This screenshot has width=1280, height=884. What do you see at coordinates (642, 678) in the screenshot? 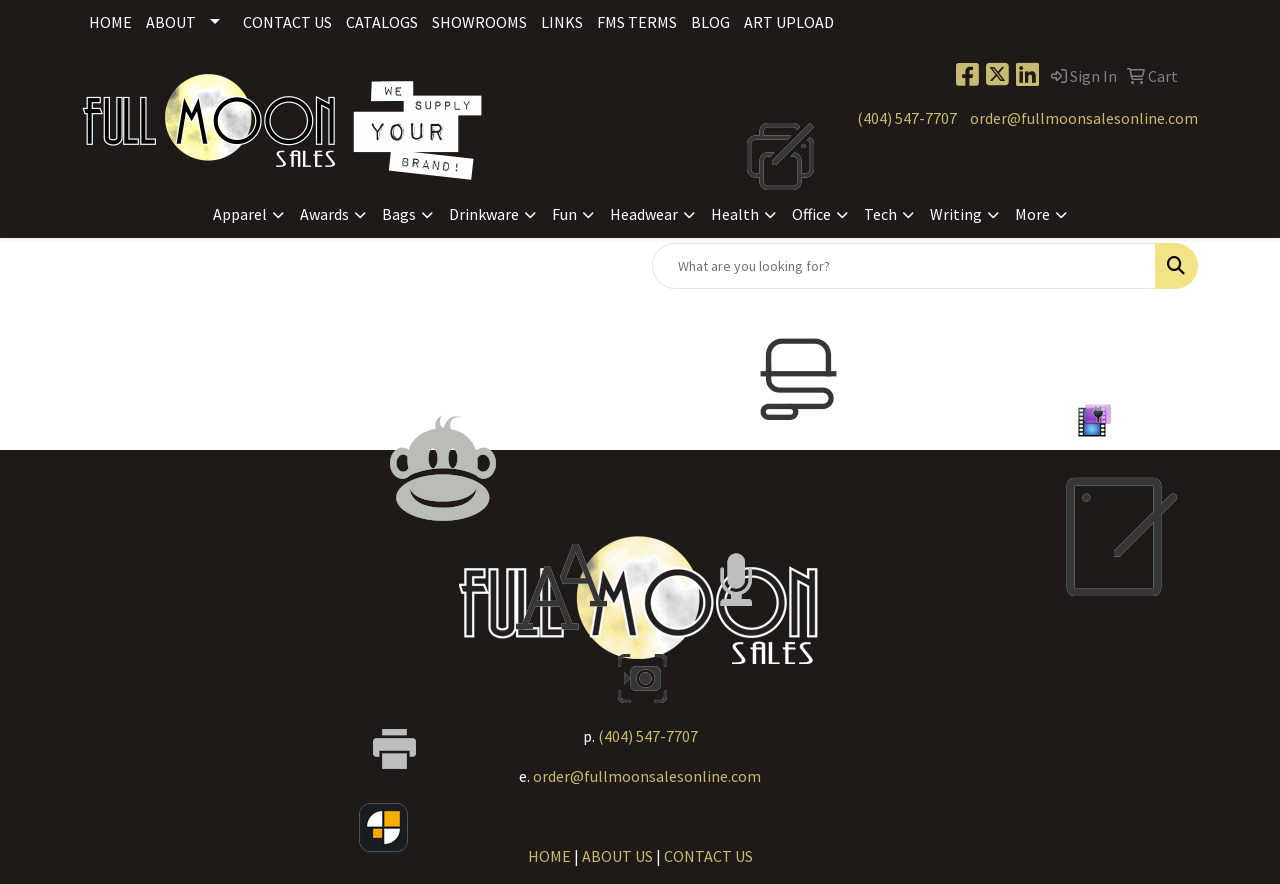
I see `start screen recording with Kooha` at bounding box center [642, 678].